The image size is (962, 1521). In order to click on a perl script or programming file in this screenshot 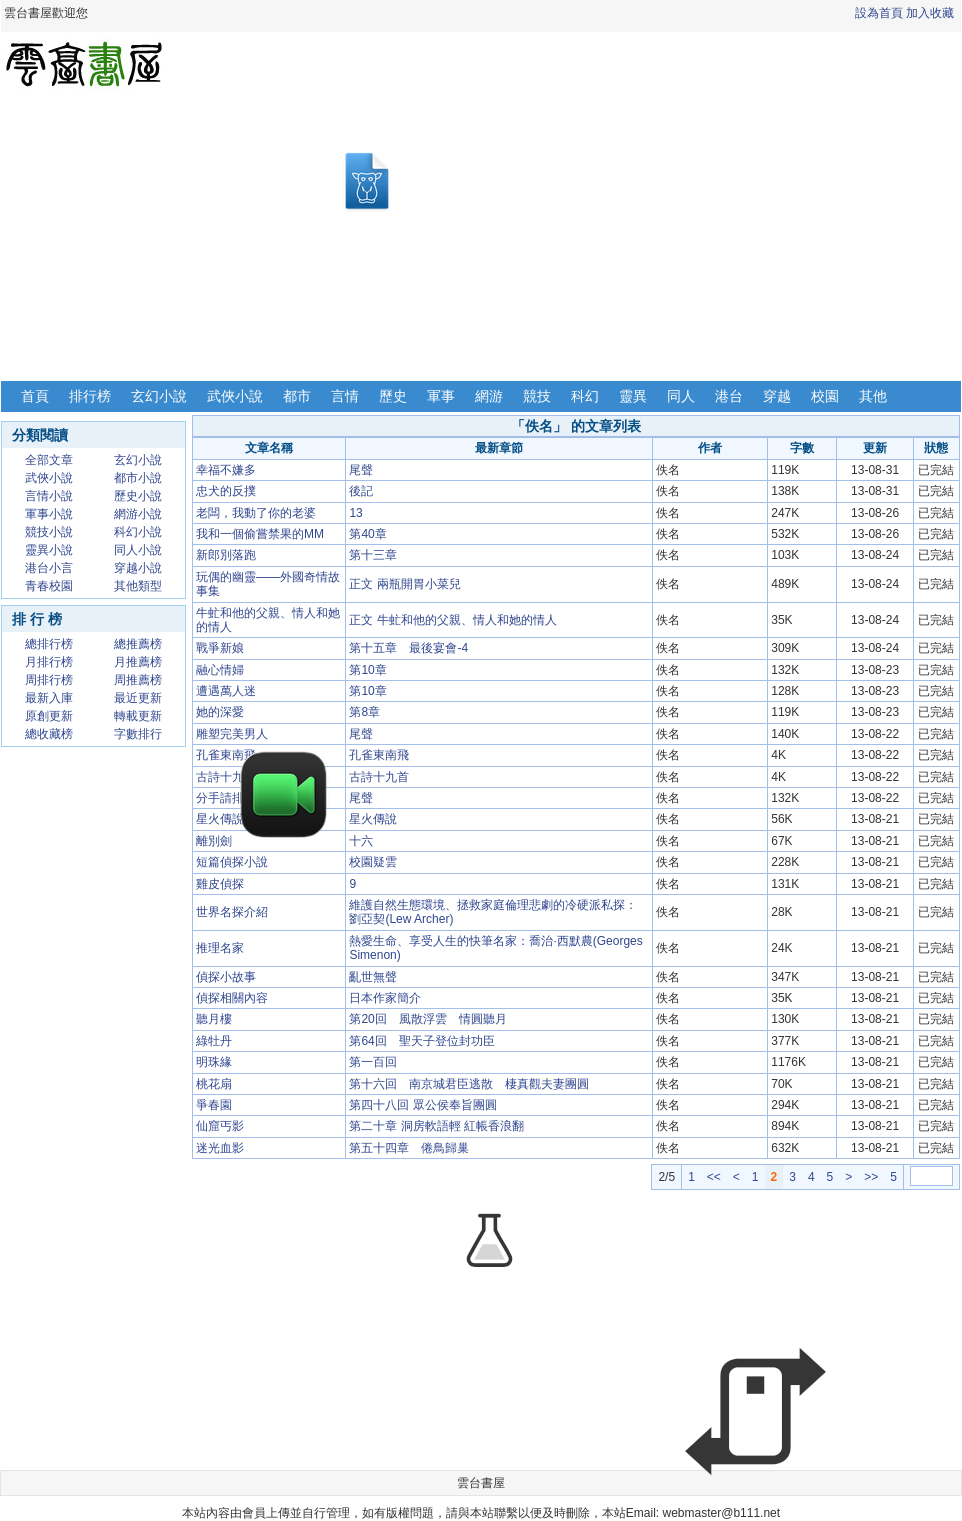, I will do `click(367, 182)`.